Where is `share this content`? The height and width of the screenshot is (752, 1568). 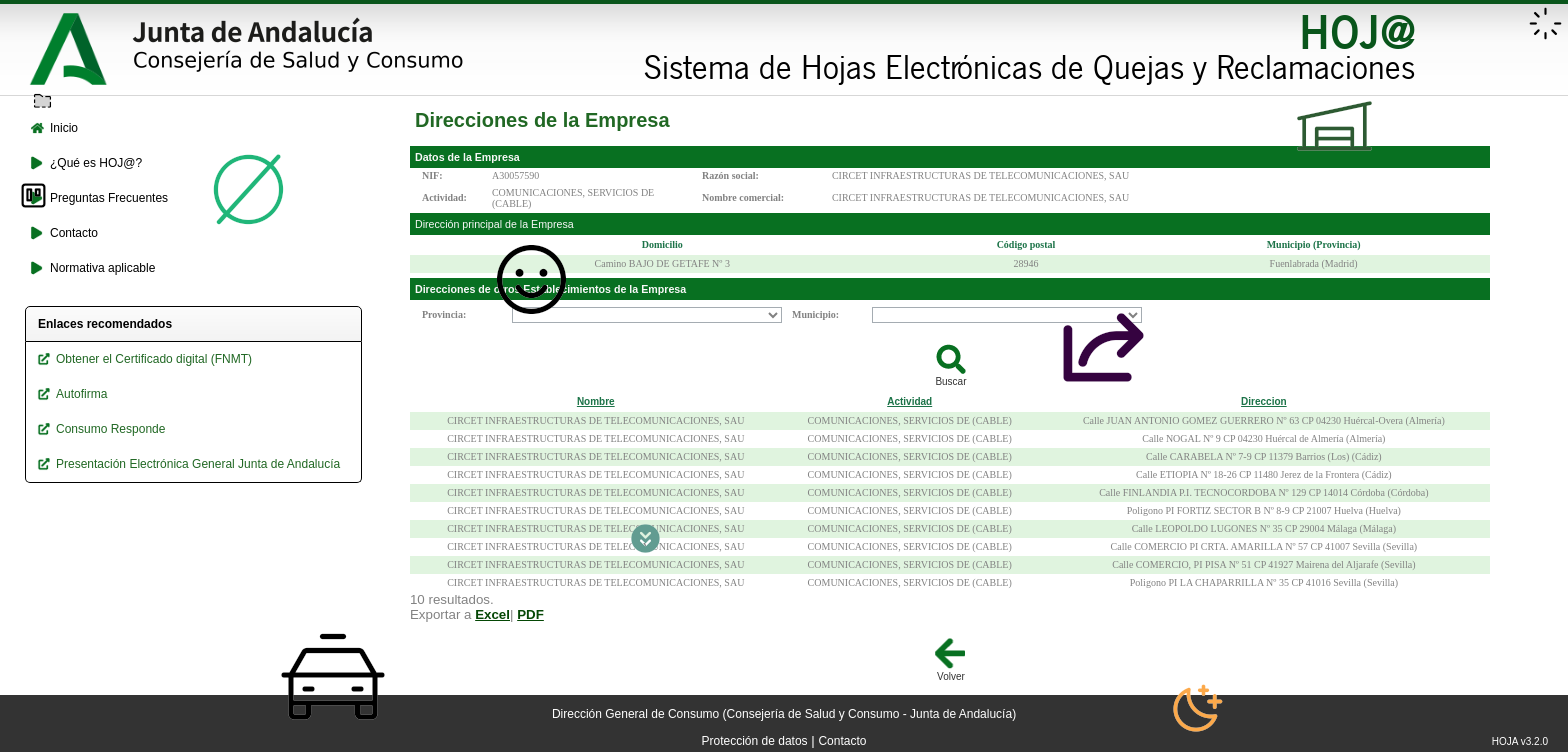 share this content is located at coordinates (1103, 344).